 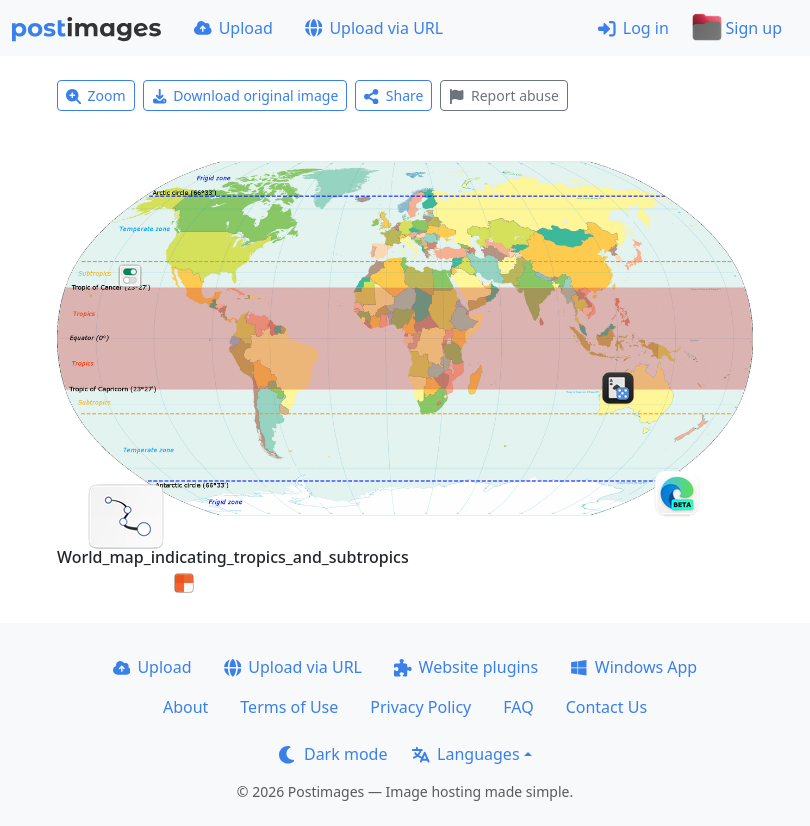 What do you see at coordinates (707, 27) in the screenshot?
I see `open folder containing files` at bounding box center [707, 27].